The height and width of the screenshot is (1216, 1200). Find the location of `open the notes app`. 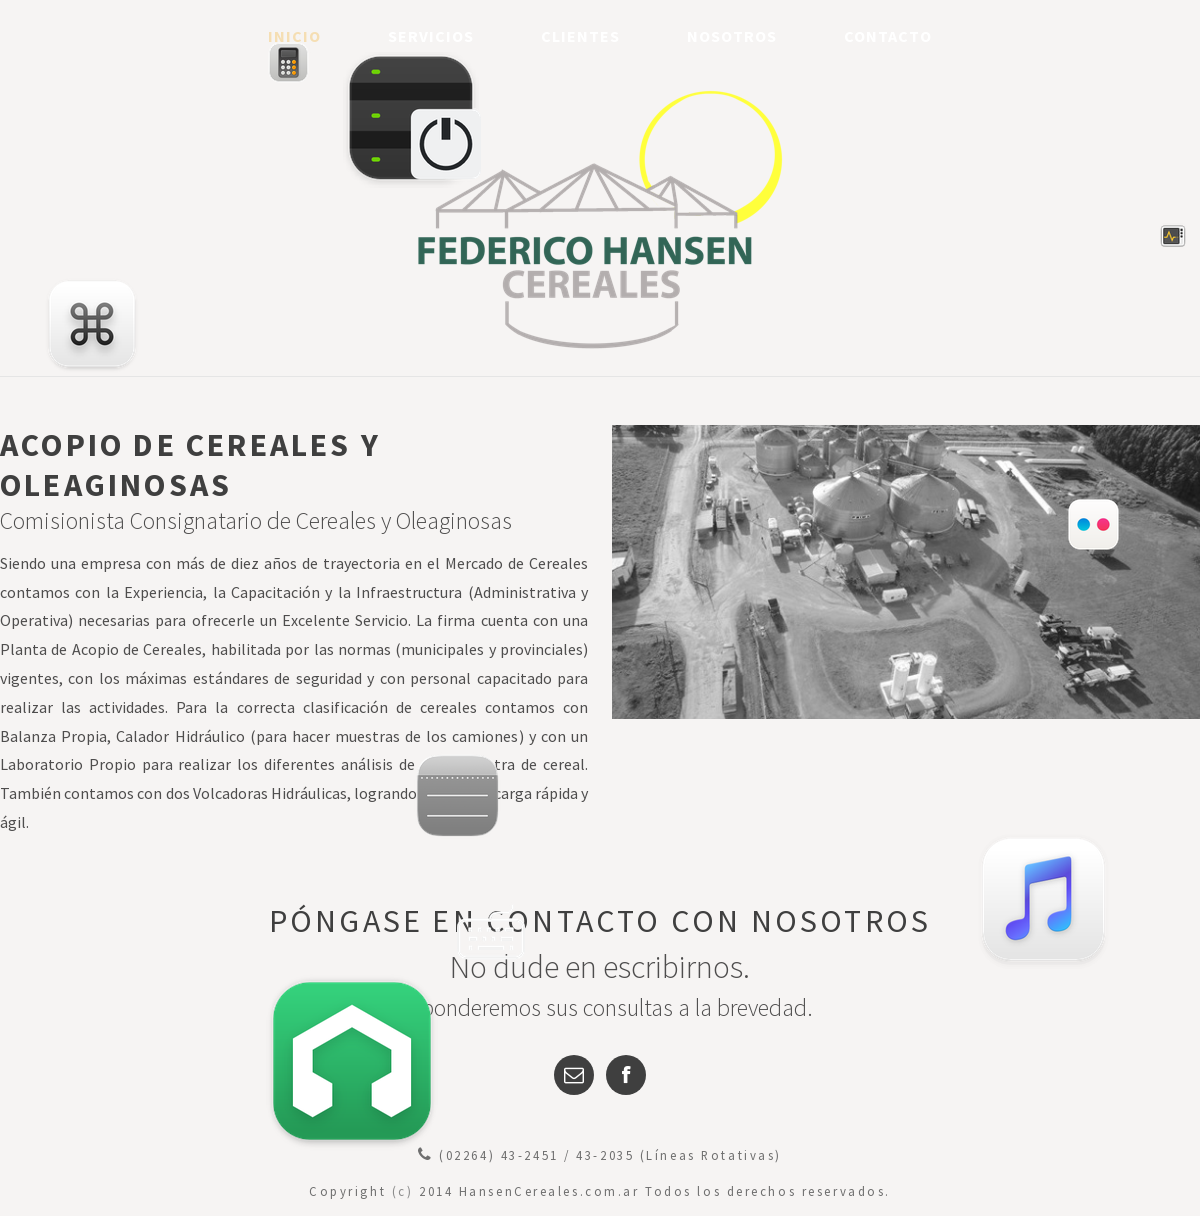

open the notes app is located at coordinates (457, 795).